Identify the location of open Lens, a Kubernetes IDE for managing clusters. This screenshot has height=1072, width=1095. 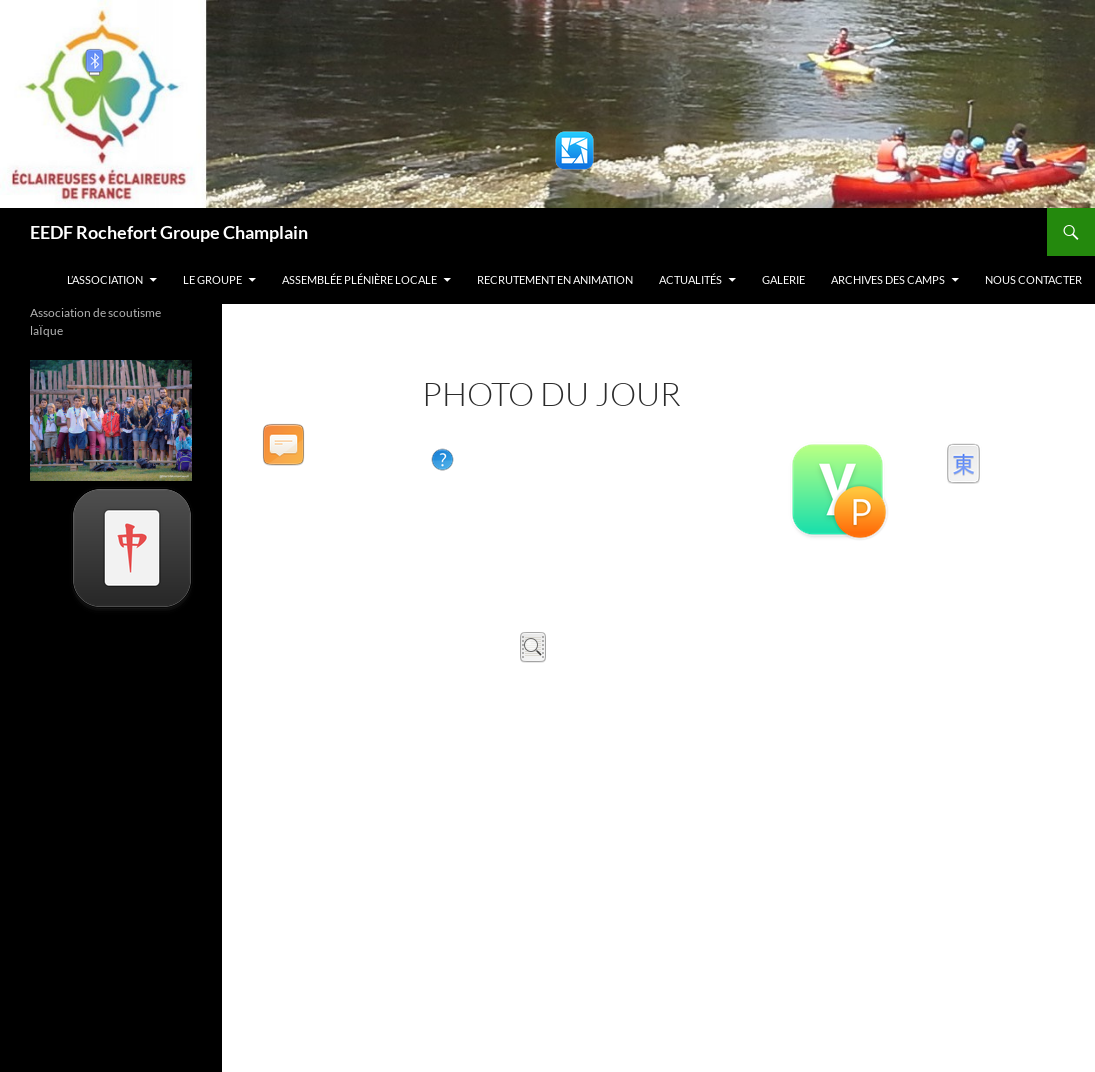
(574, 150).